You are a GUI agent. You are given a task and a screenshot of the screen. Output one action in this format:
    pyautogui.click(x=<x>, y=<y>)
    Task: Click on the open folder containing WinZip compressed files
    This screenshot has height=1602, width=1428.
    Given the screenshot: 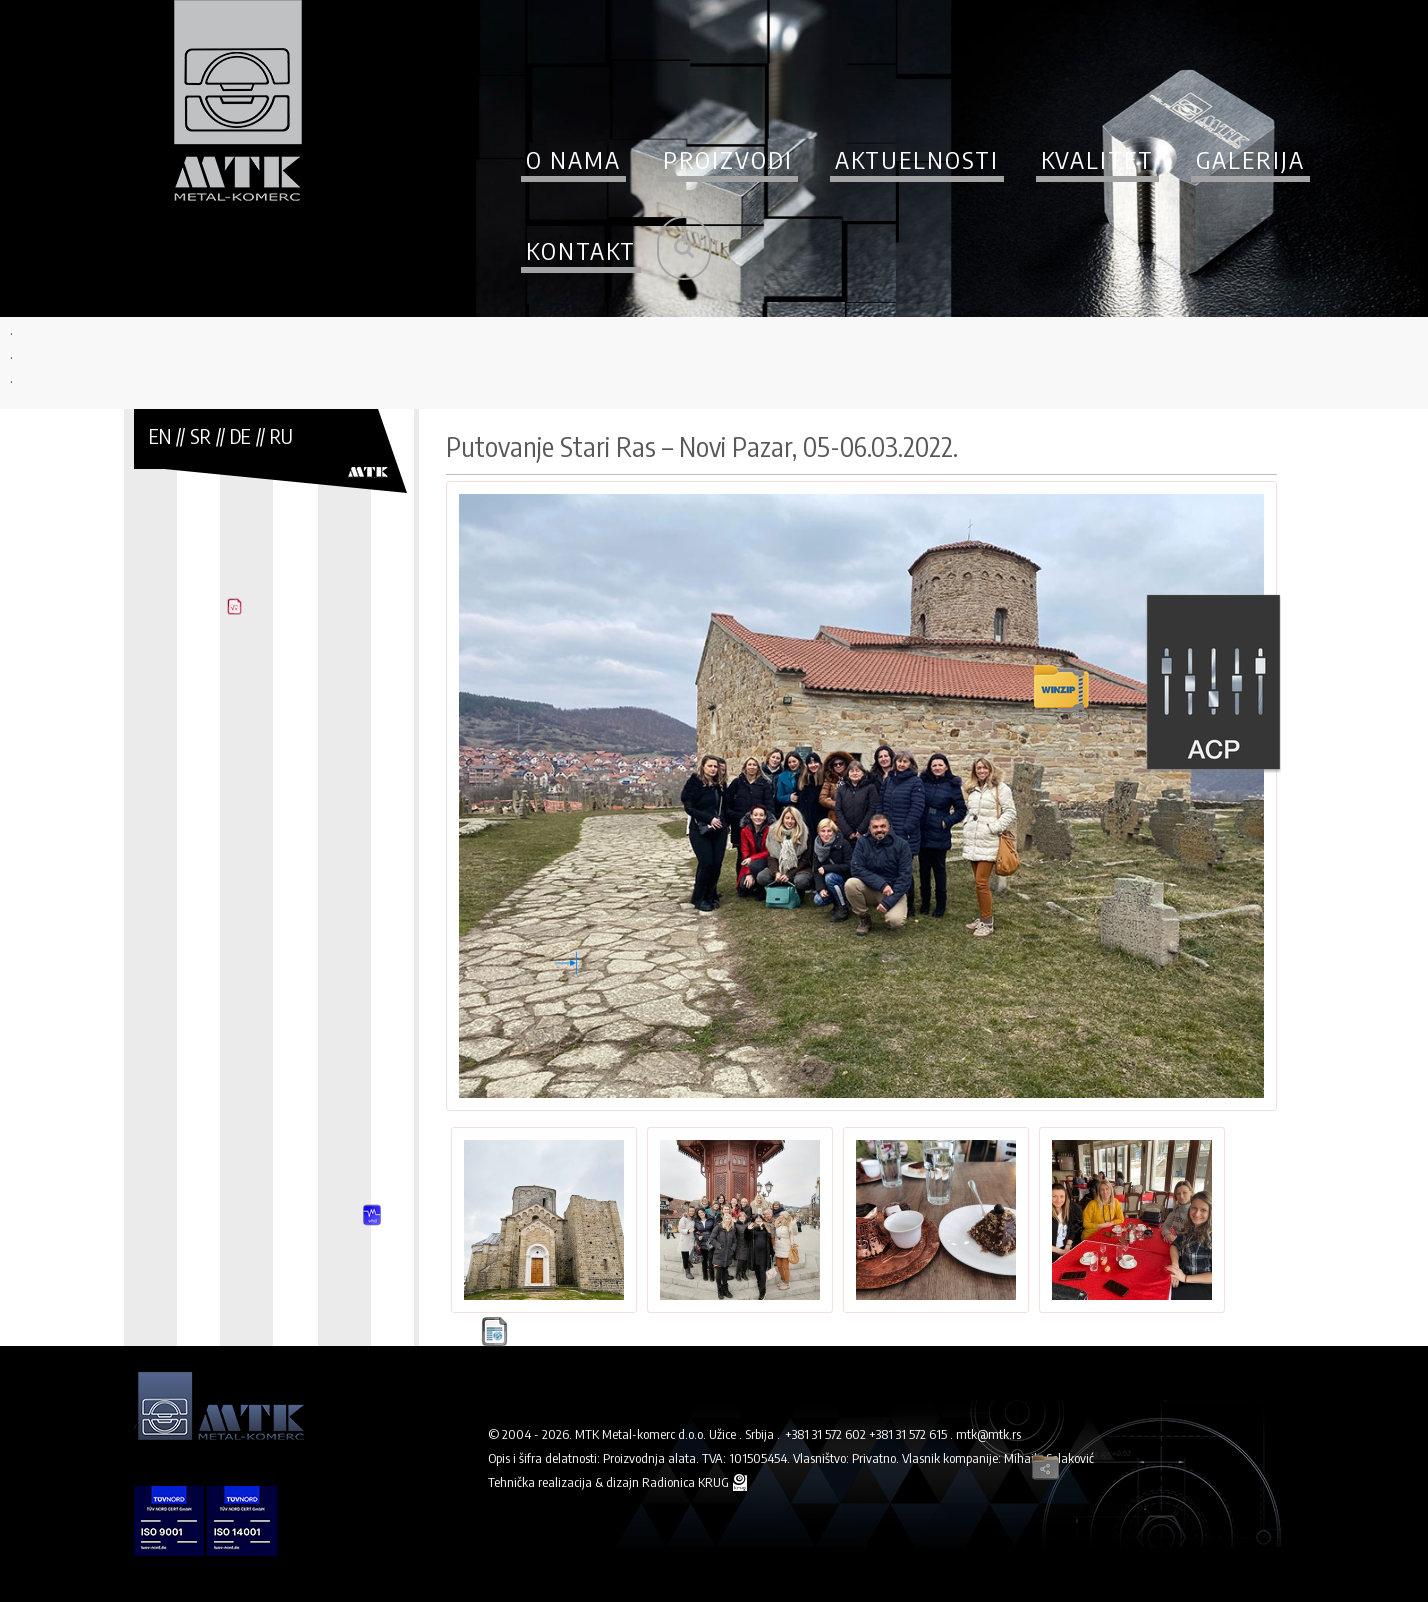 What is the action you would take?
    pyautogui.click(x=1061, y=688)
    